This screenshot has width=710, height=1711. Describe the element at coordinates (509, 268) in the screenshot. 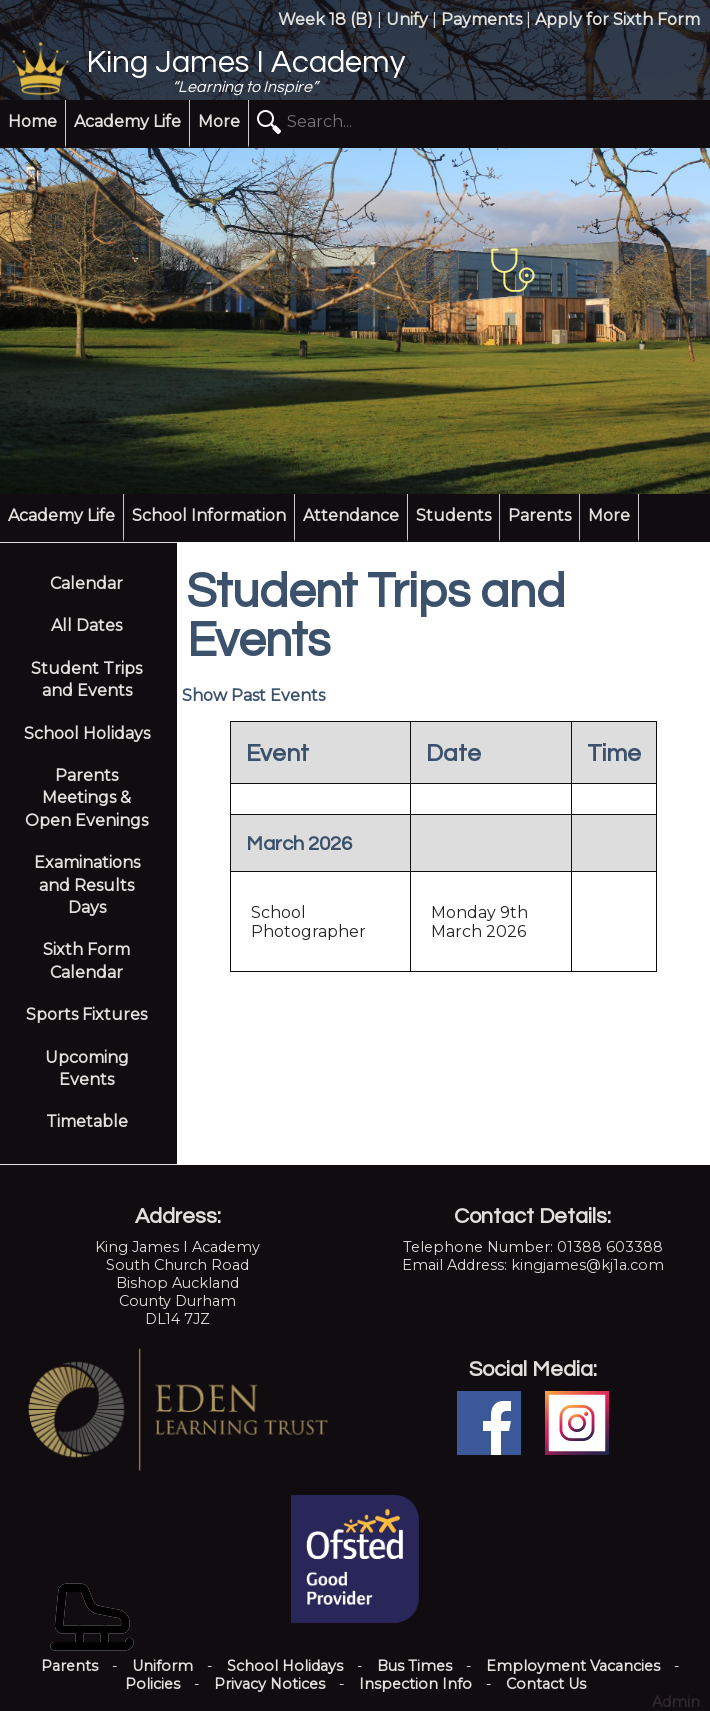

I see `access health or medical features` at that location.